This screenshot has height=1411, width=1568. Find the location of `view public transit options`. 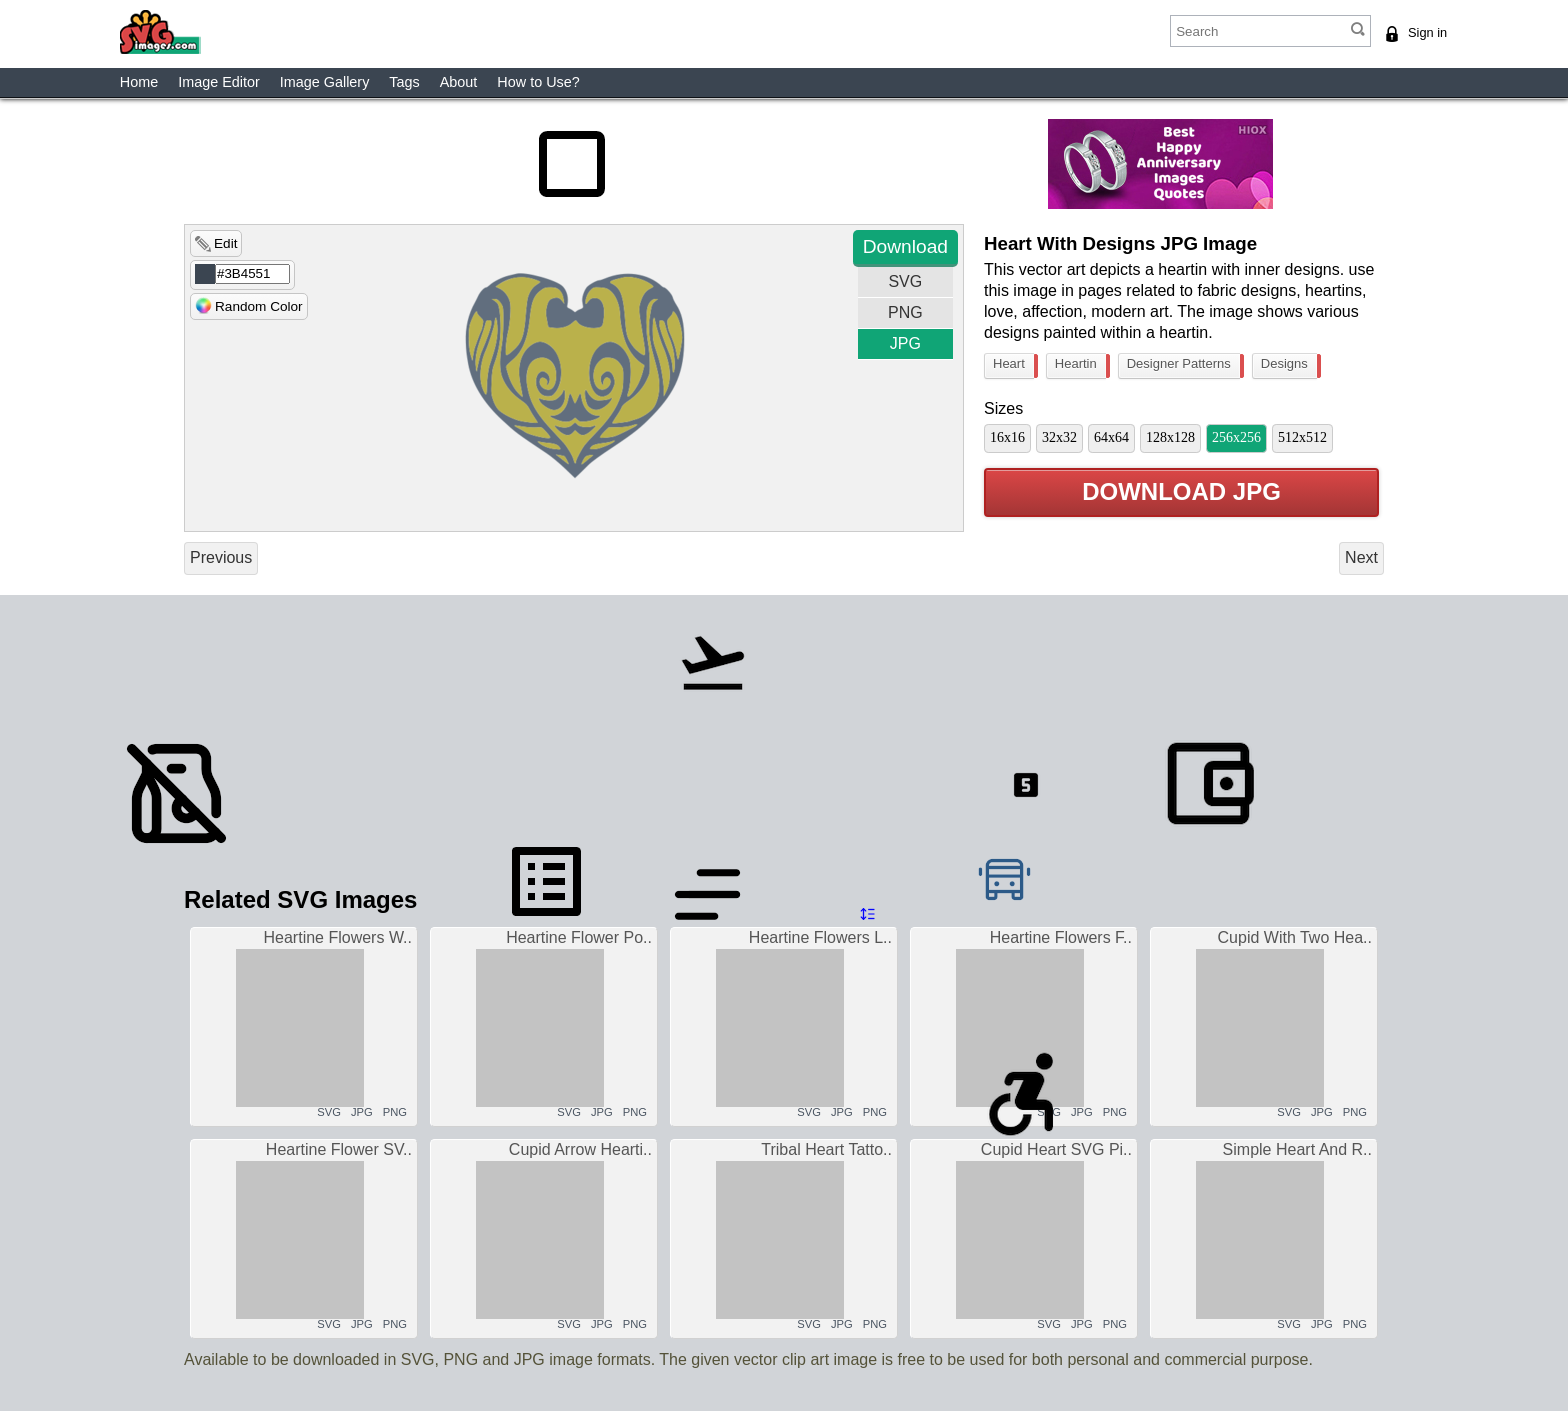

view public transit options is located at coordinates (1004, 879).